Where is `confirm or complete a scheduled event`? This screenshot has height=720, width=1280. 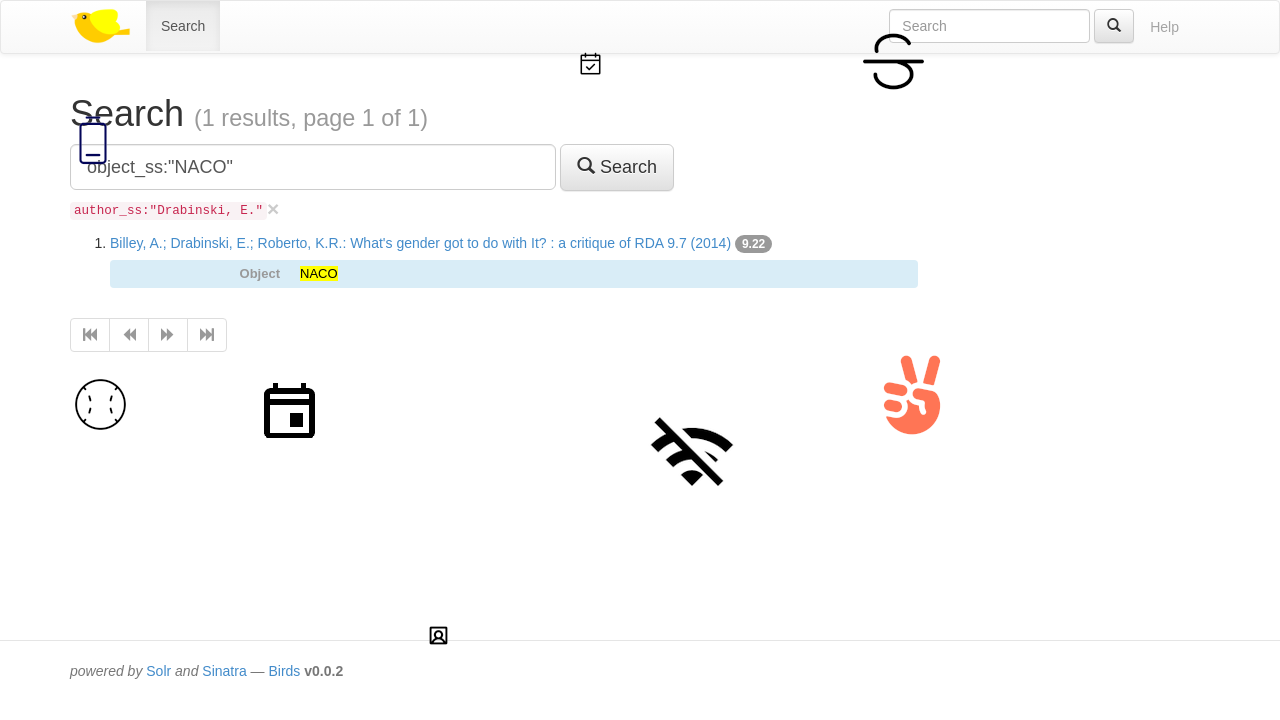
confirm or complete a scheduled event is located at coordinates (590, 64).